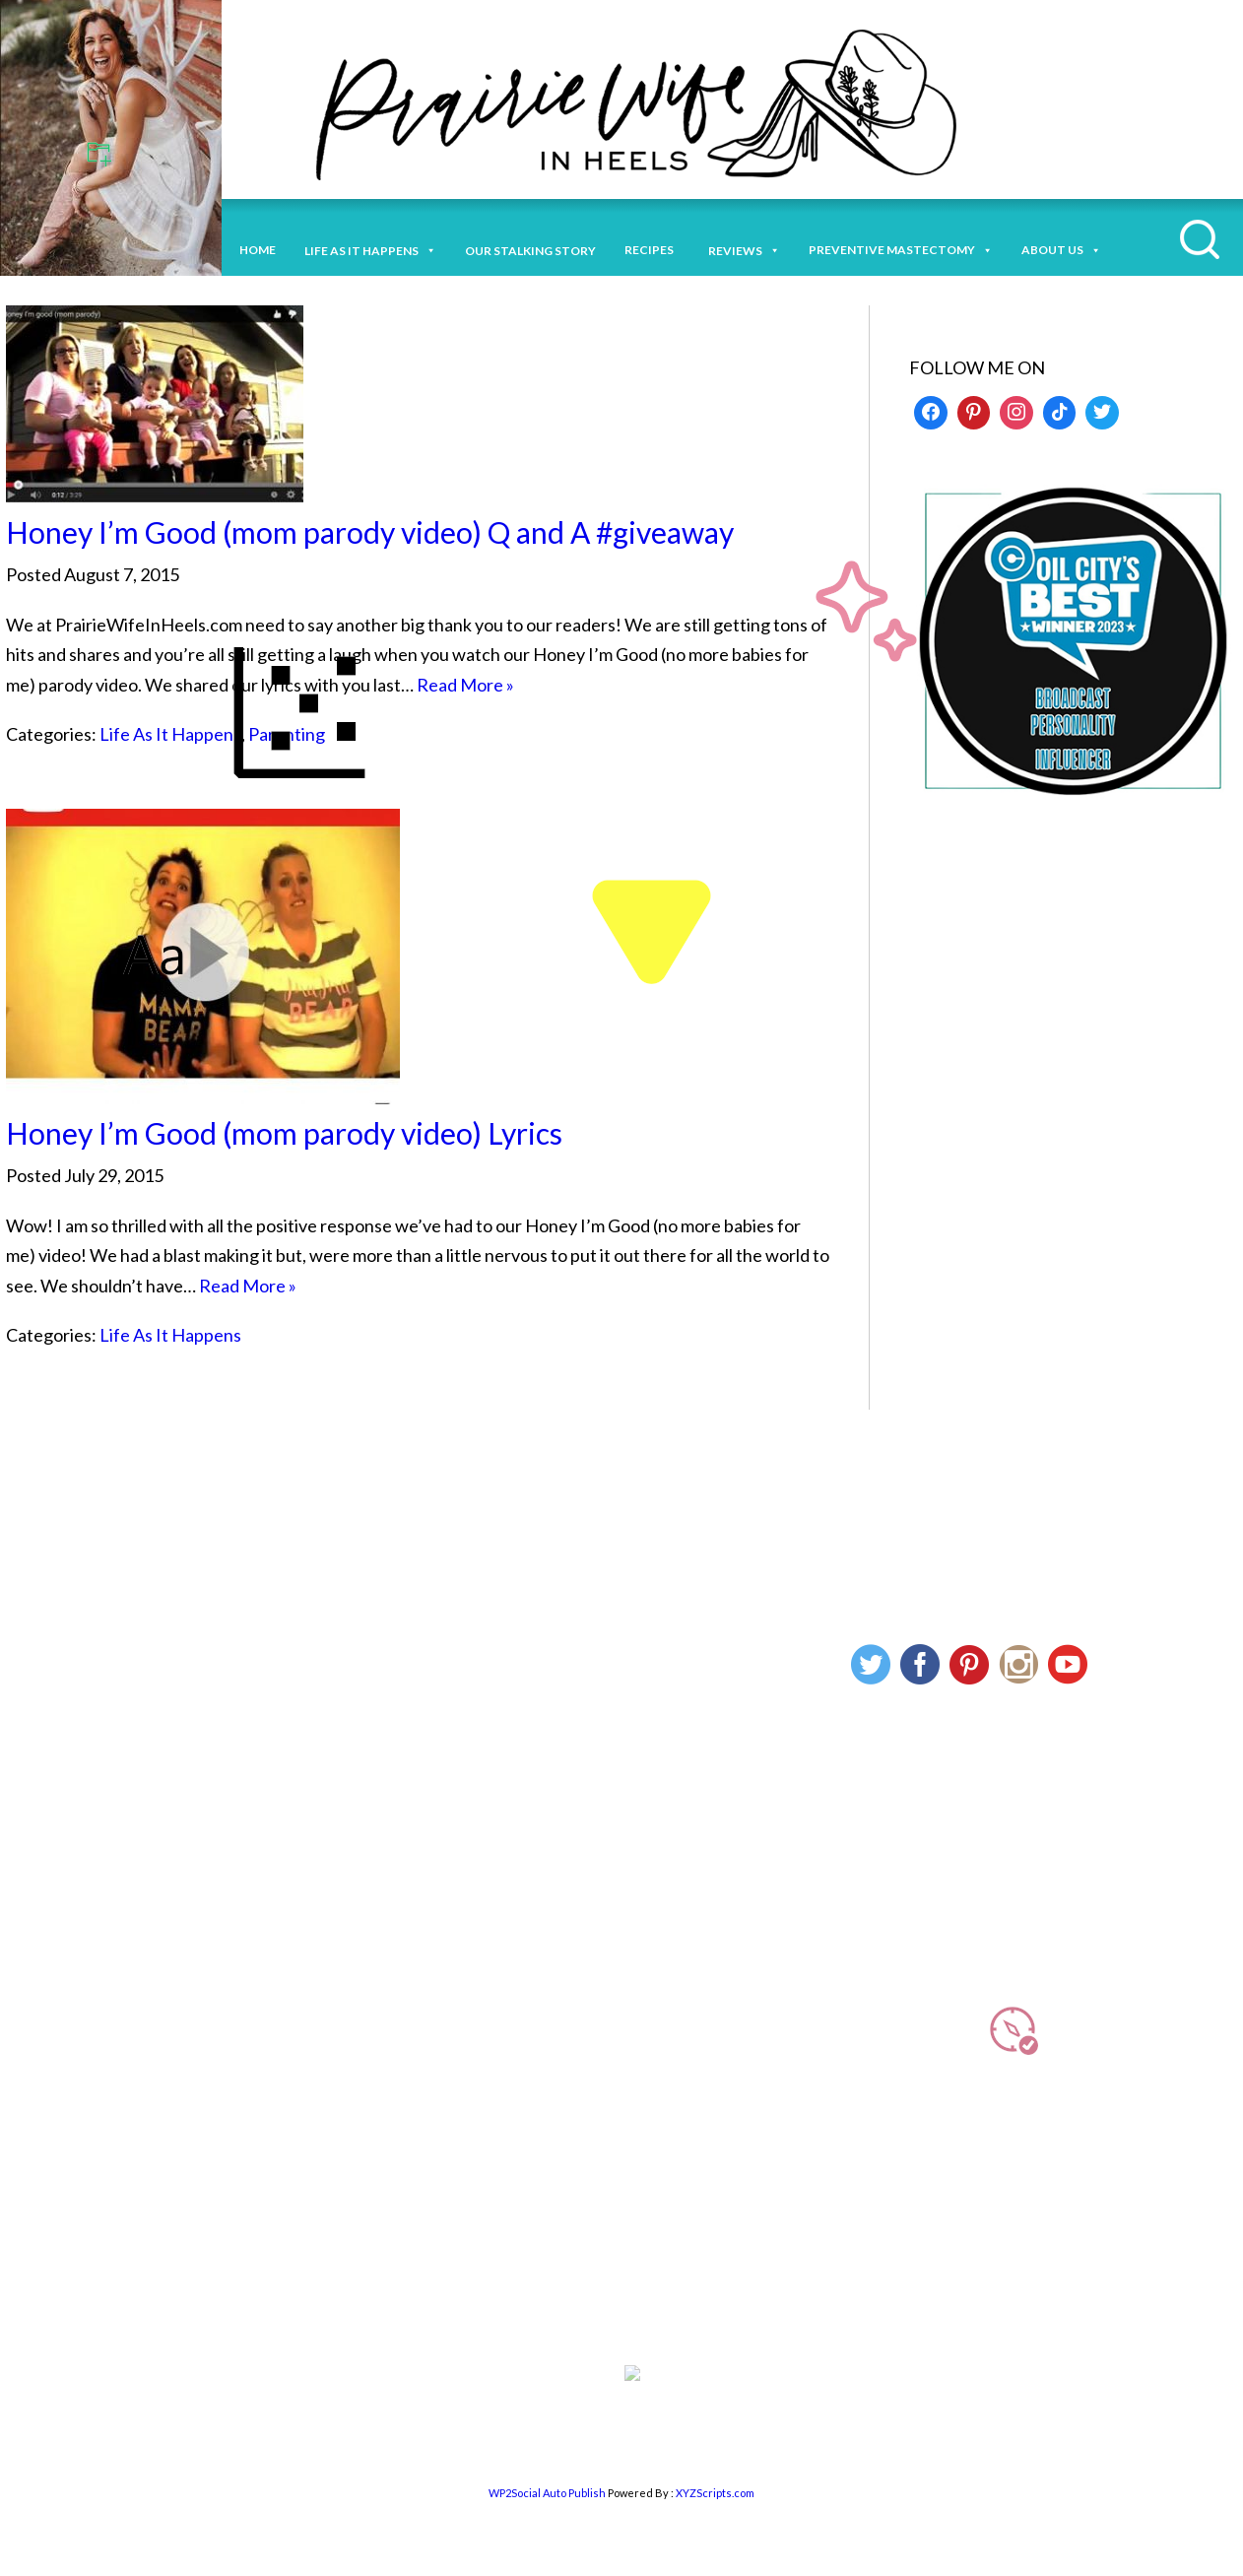  Describe the element at coordinates (98, 154) in the screenshot. I see `create a new folder` at that location.